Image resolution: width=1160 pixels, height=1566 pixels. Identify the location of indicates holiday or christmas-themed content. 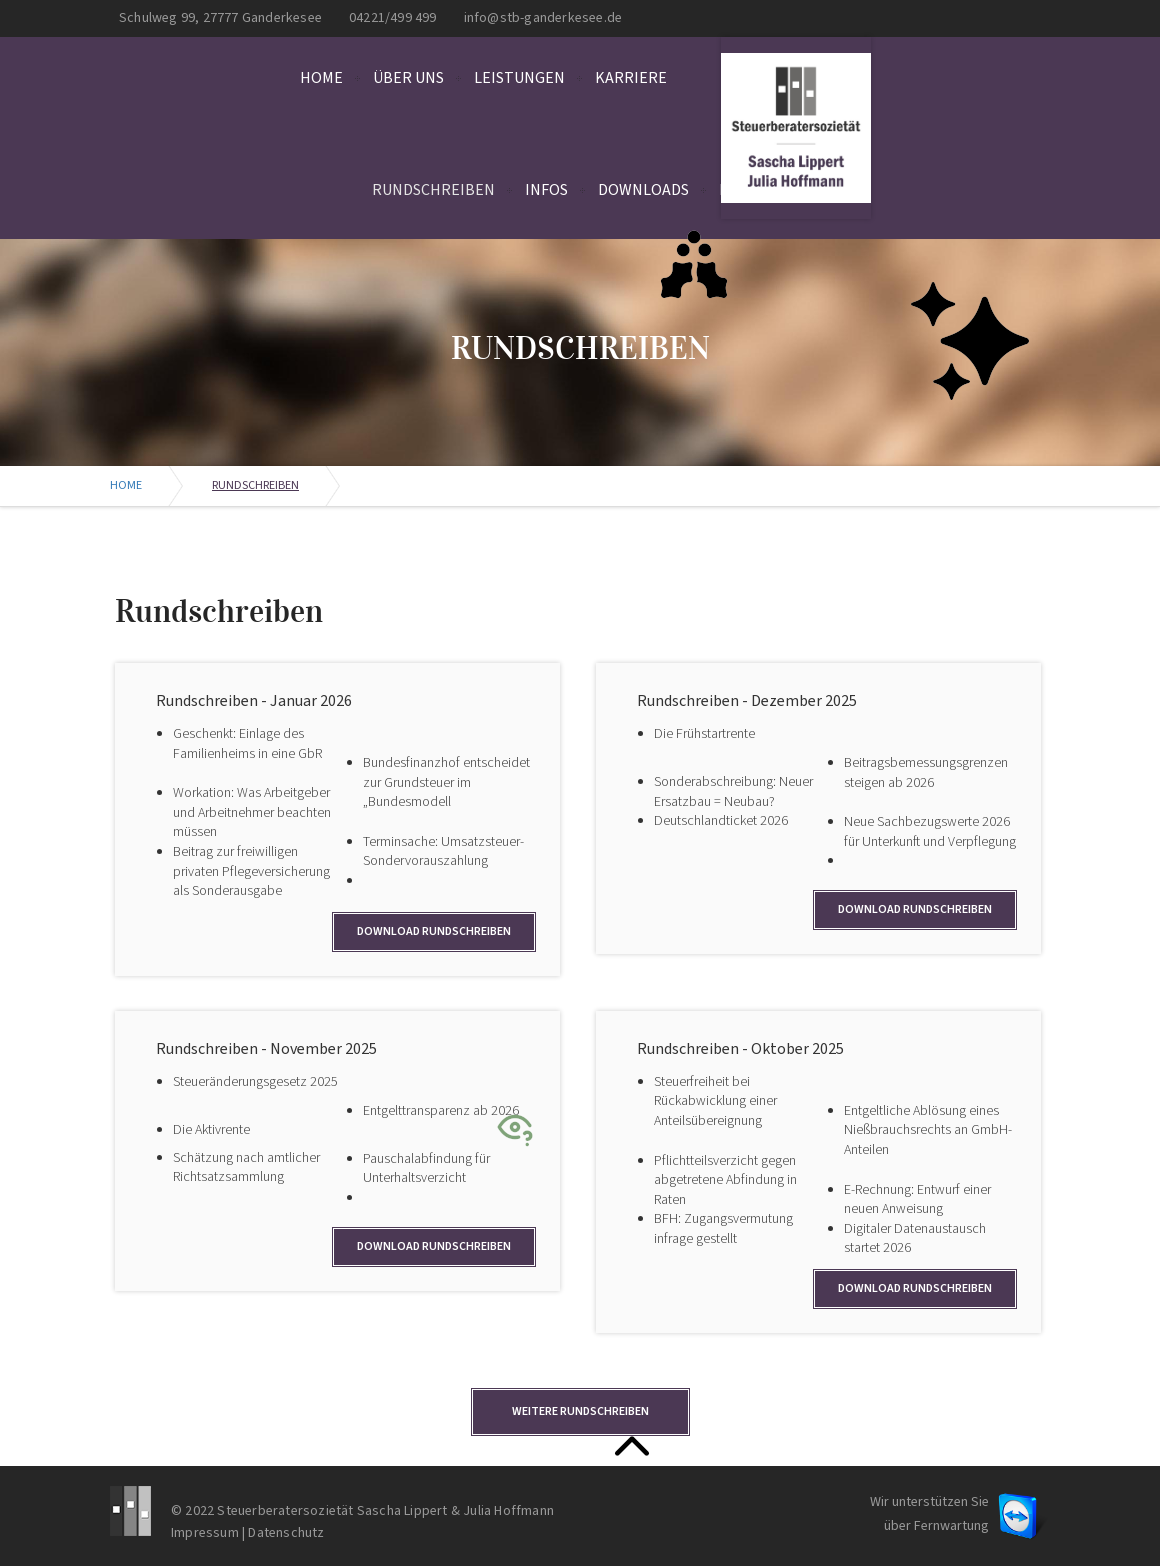
(694, 265).